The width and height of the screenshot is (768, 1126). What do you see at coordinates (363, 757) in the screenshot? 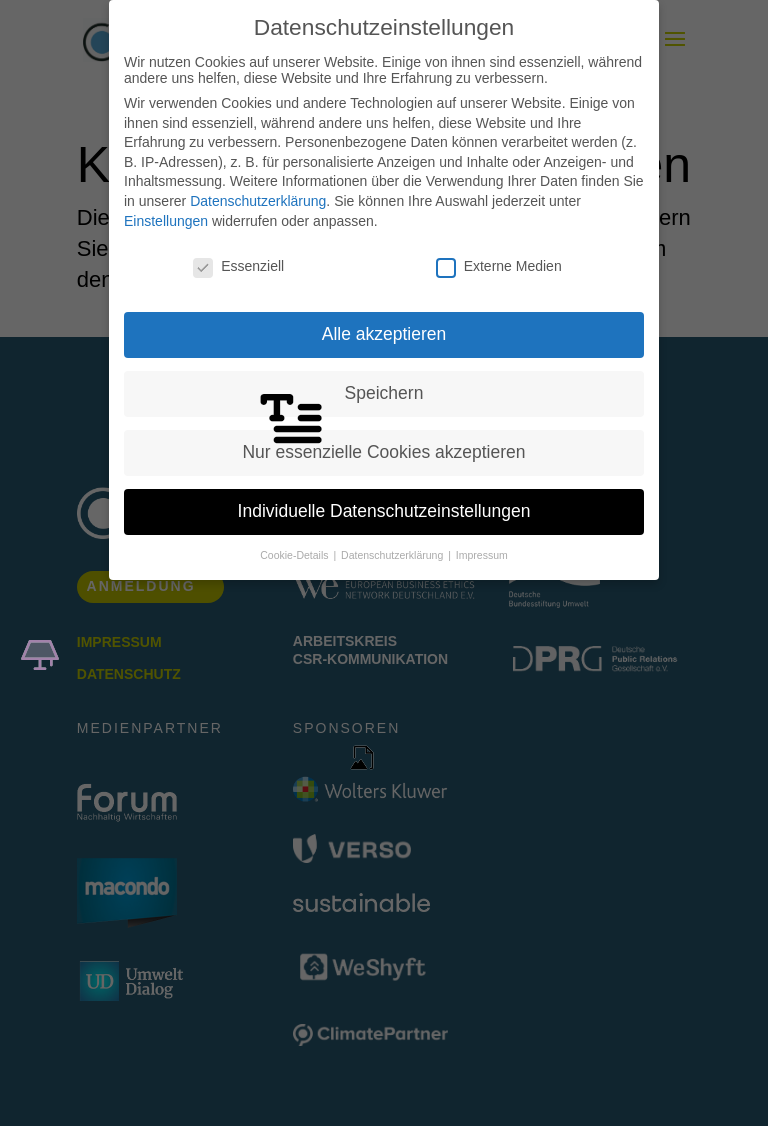
I see `view image file` at bounding box center [363, 757].